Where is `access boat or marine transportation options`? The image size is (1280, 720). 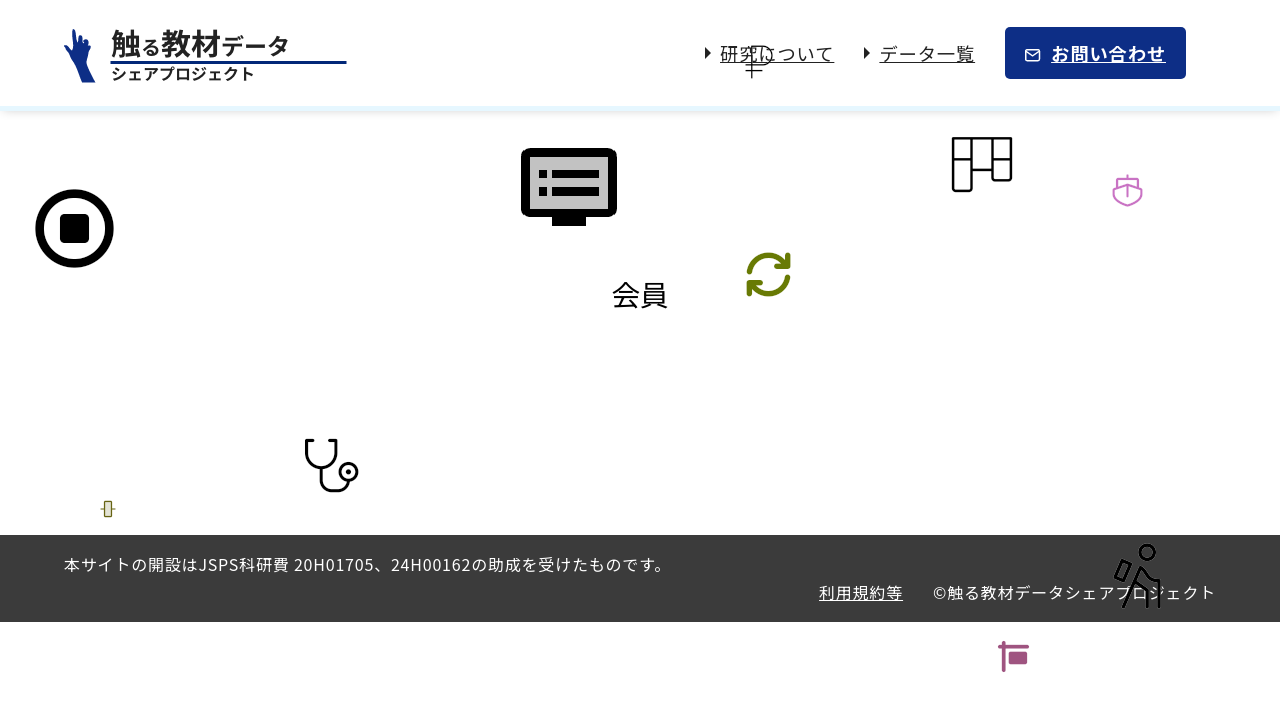
access boat or marine transportation options is located at coordinates (1127, 190).